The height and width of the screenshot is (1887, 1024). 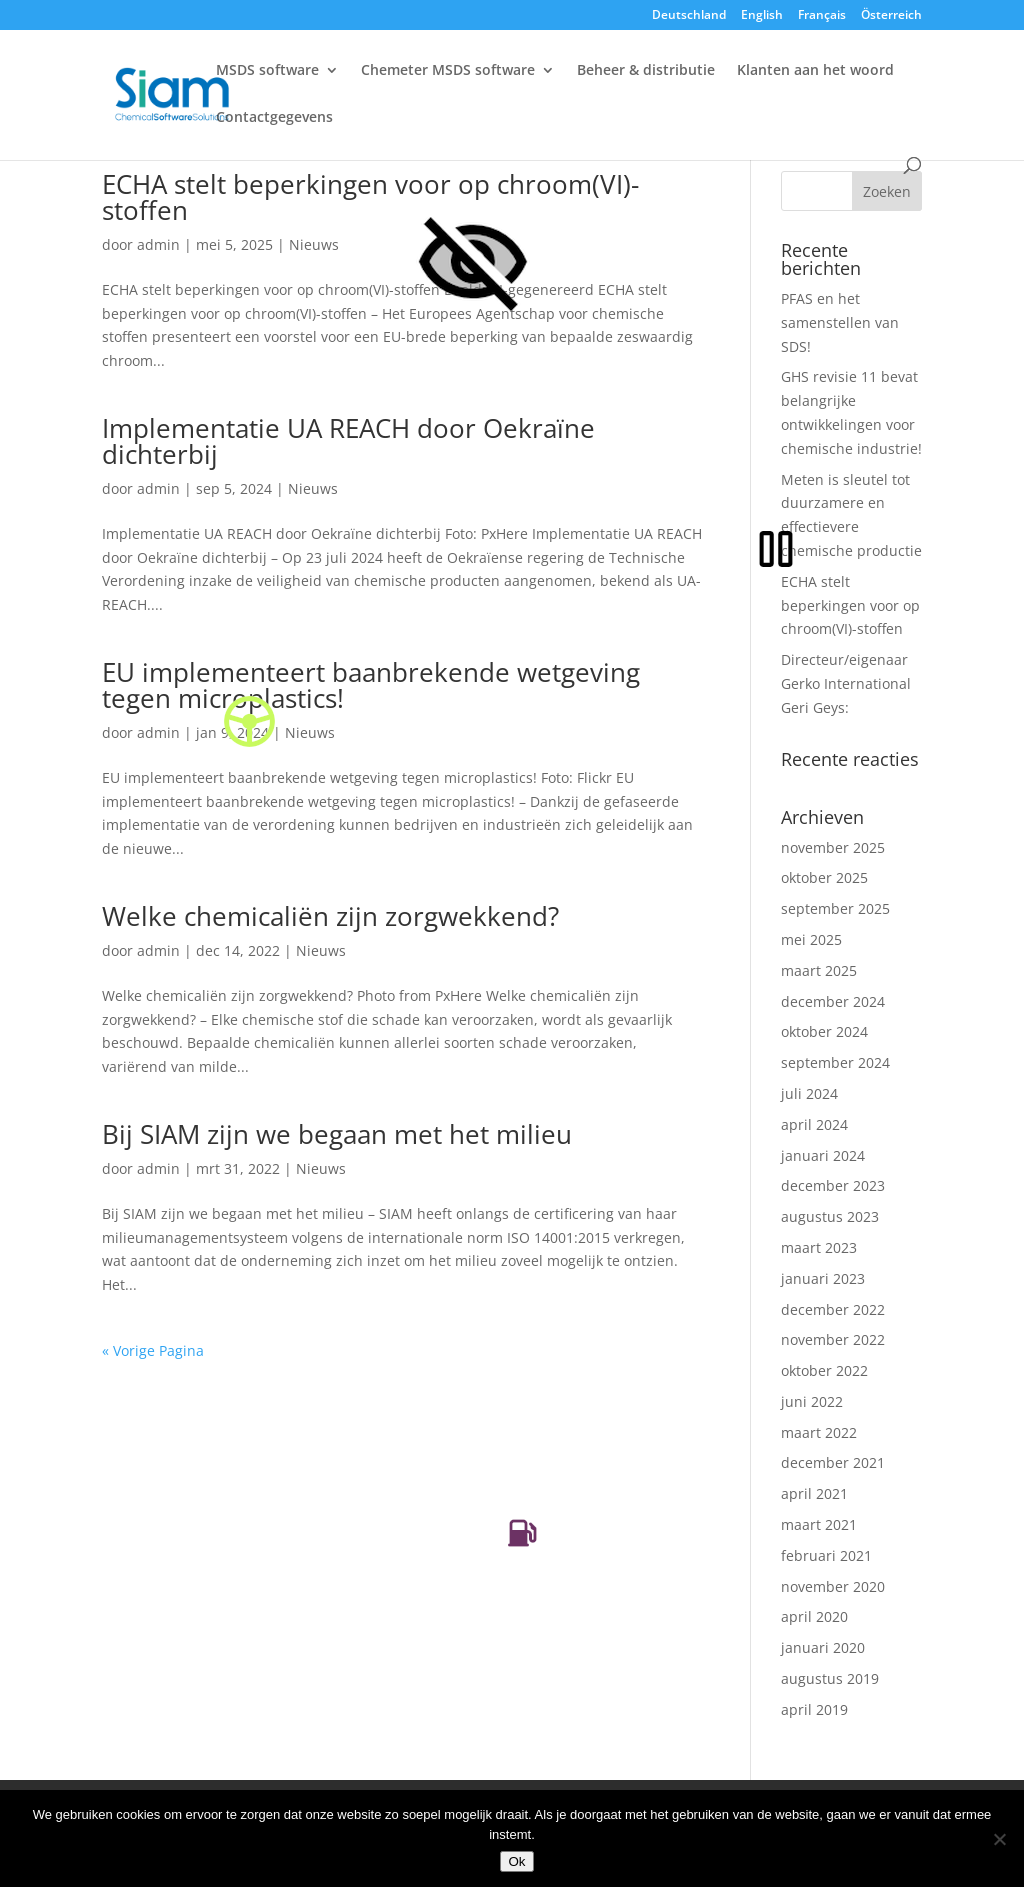 What do you see at coordinates (523, 1533) in the screenshot?
I see `find nearby gas stations` at bounding box center [523, 1533].